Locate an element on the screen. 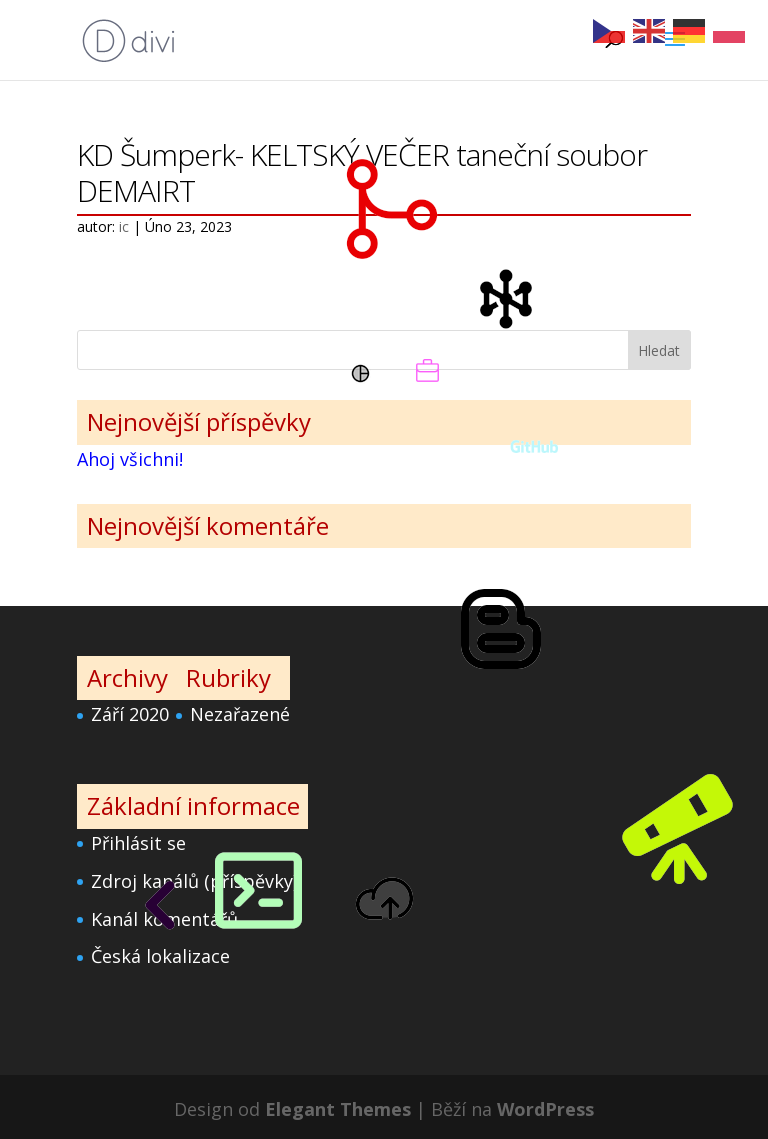 This screenshot has width=768, height=1139. go back to the previous screen is located at coordinates (160, 905).